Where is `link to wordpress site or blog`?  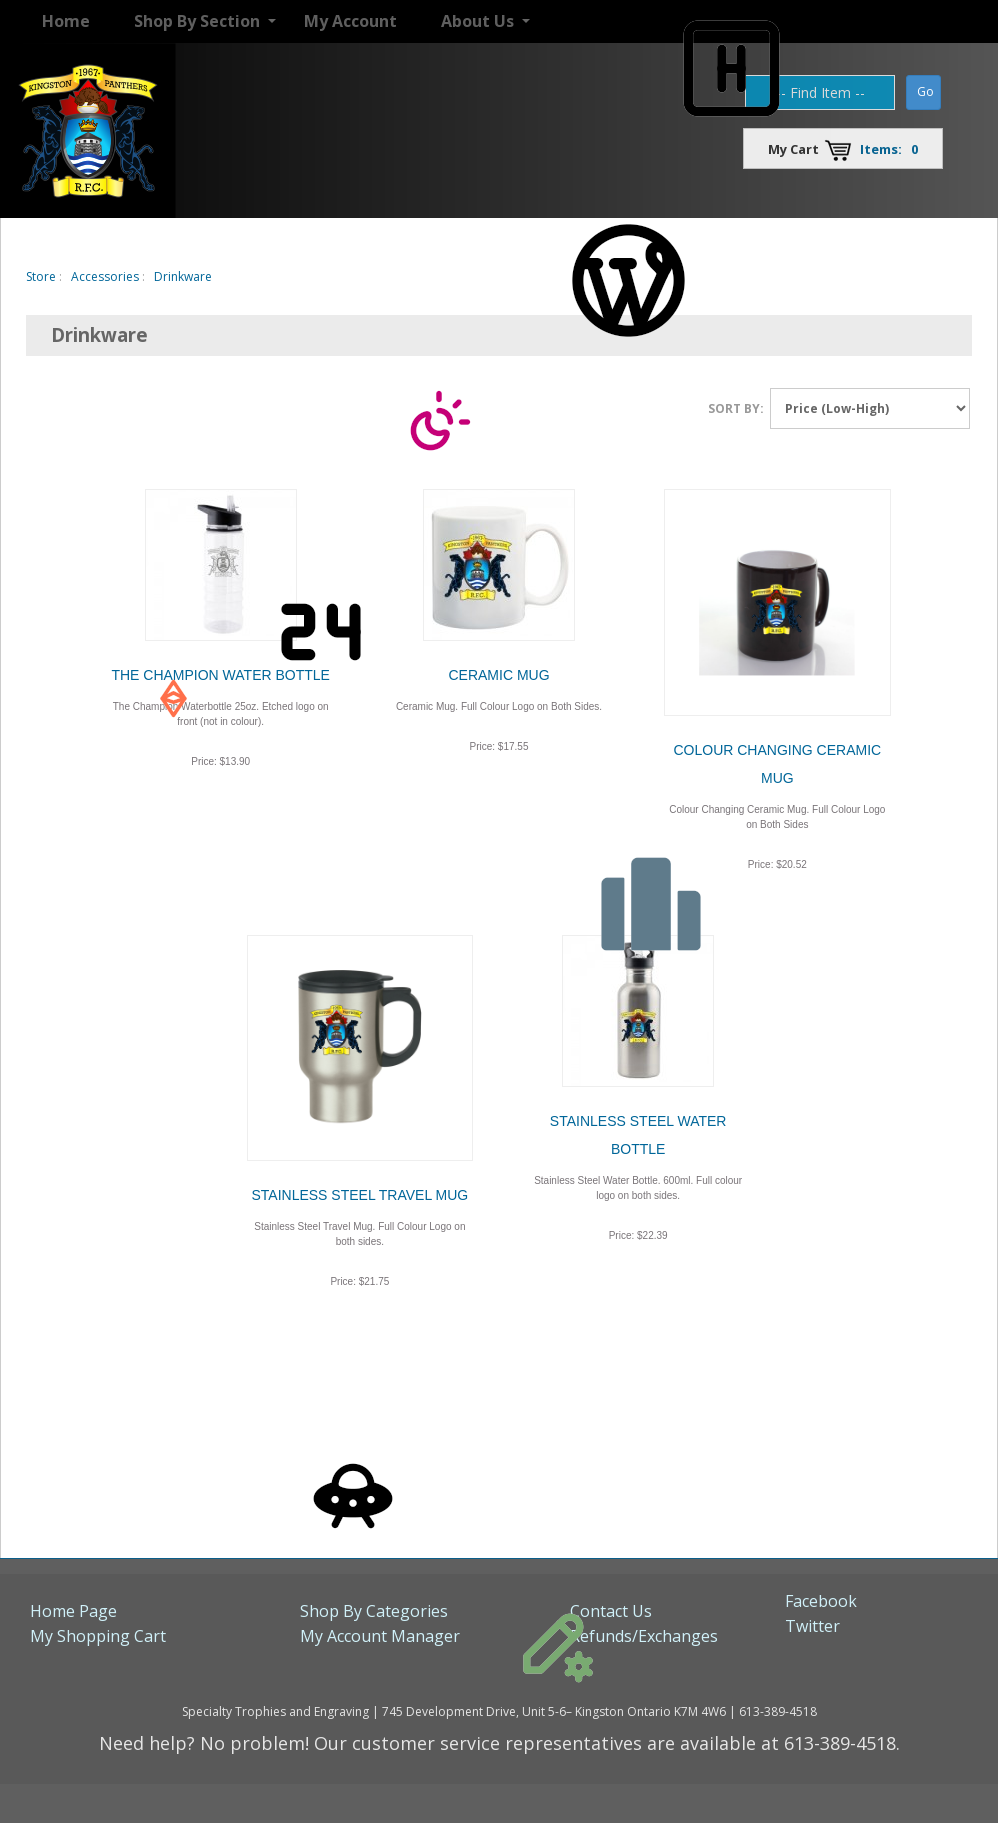 link to wordpress site or blog is located at coordinates (628, 280).